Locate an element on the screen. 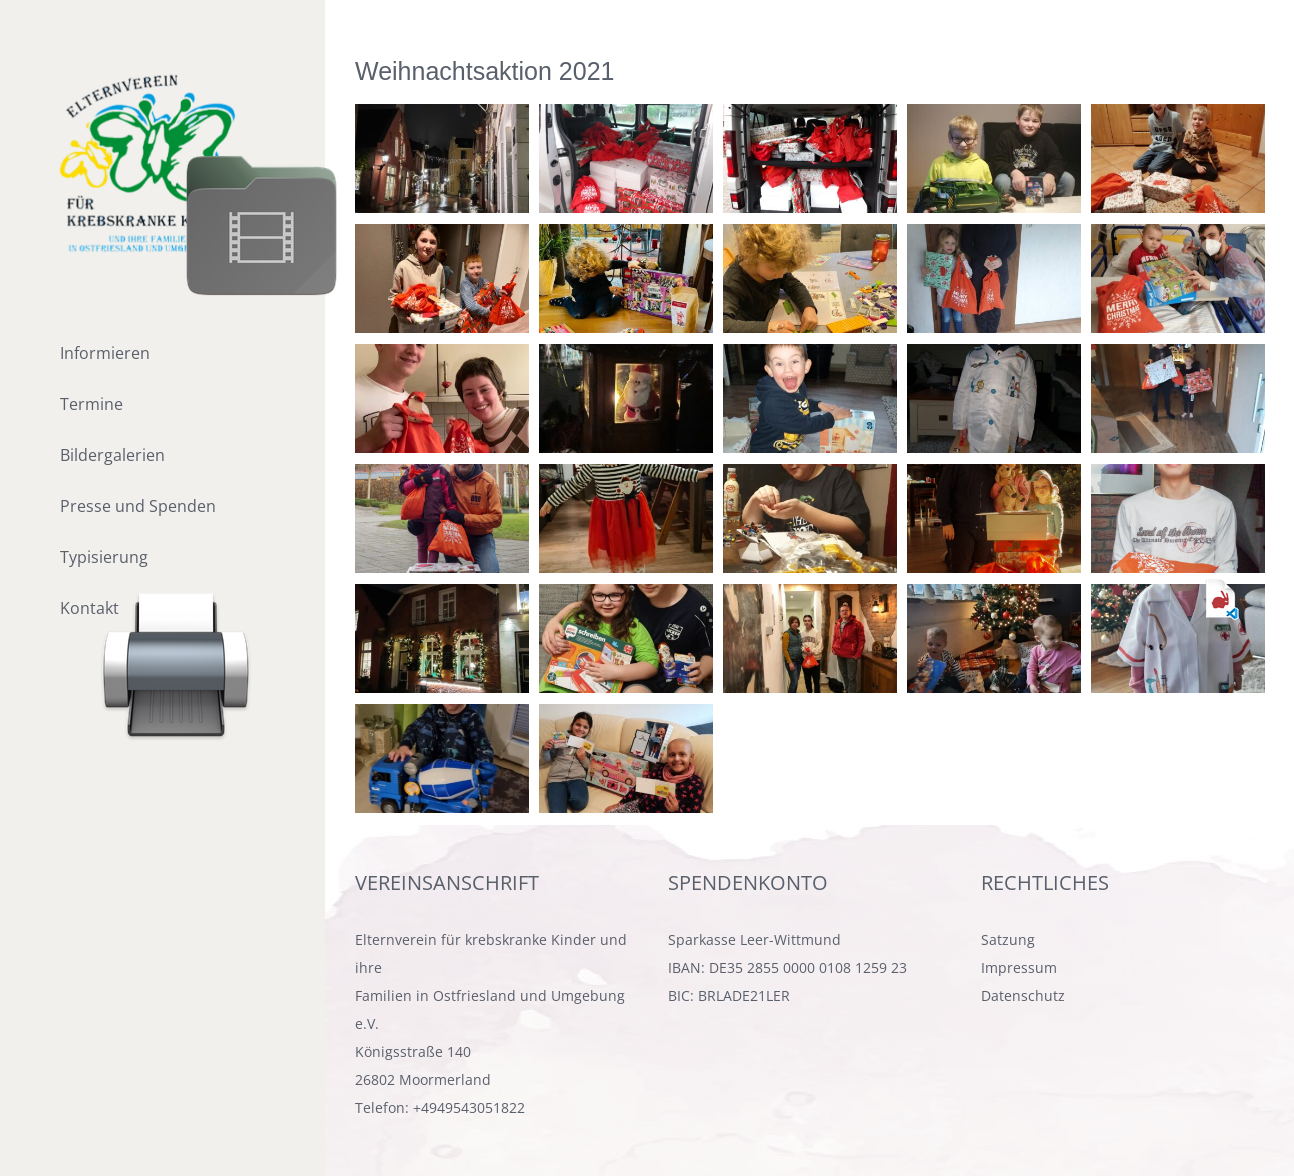 Image resolution: width=1294 pixels, height=1176 pixels. access print and scan preferences is located at coordinates (176, 665).